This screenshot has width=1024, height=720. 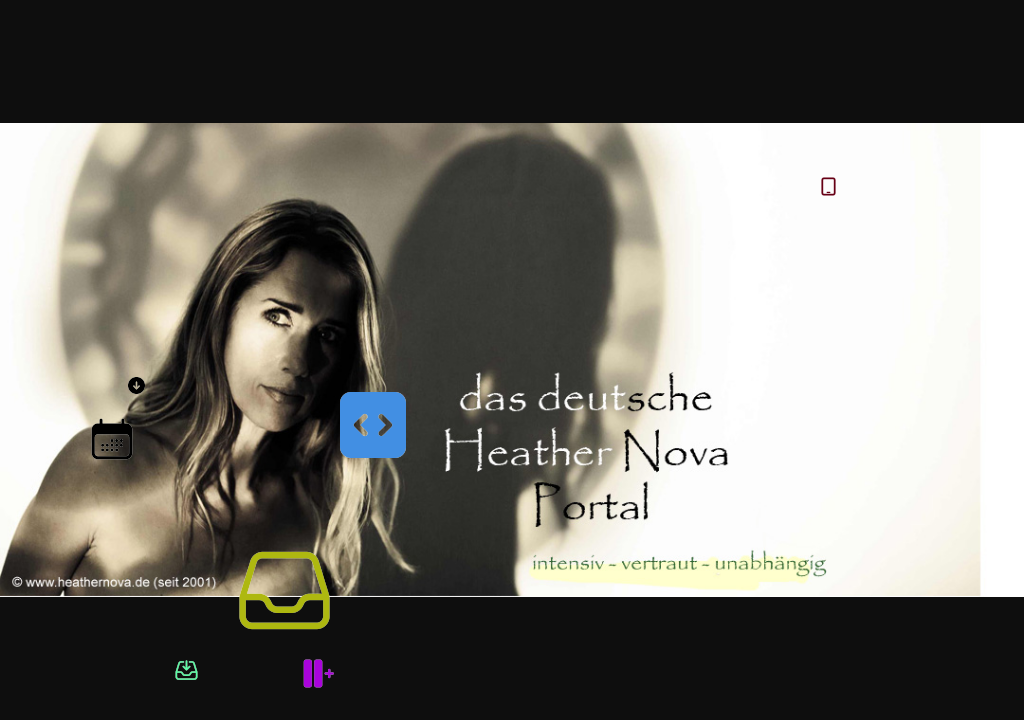 What do you see at coordinates (316, 673) in the screenshot?
I see `add a new column to the right` at bounding box center [316, 673].